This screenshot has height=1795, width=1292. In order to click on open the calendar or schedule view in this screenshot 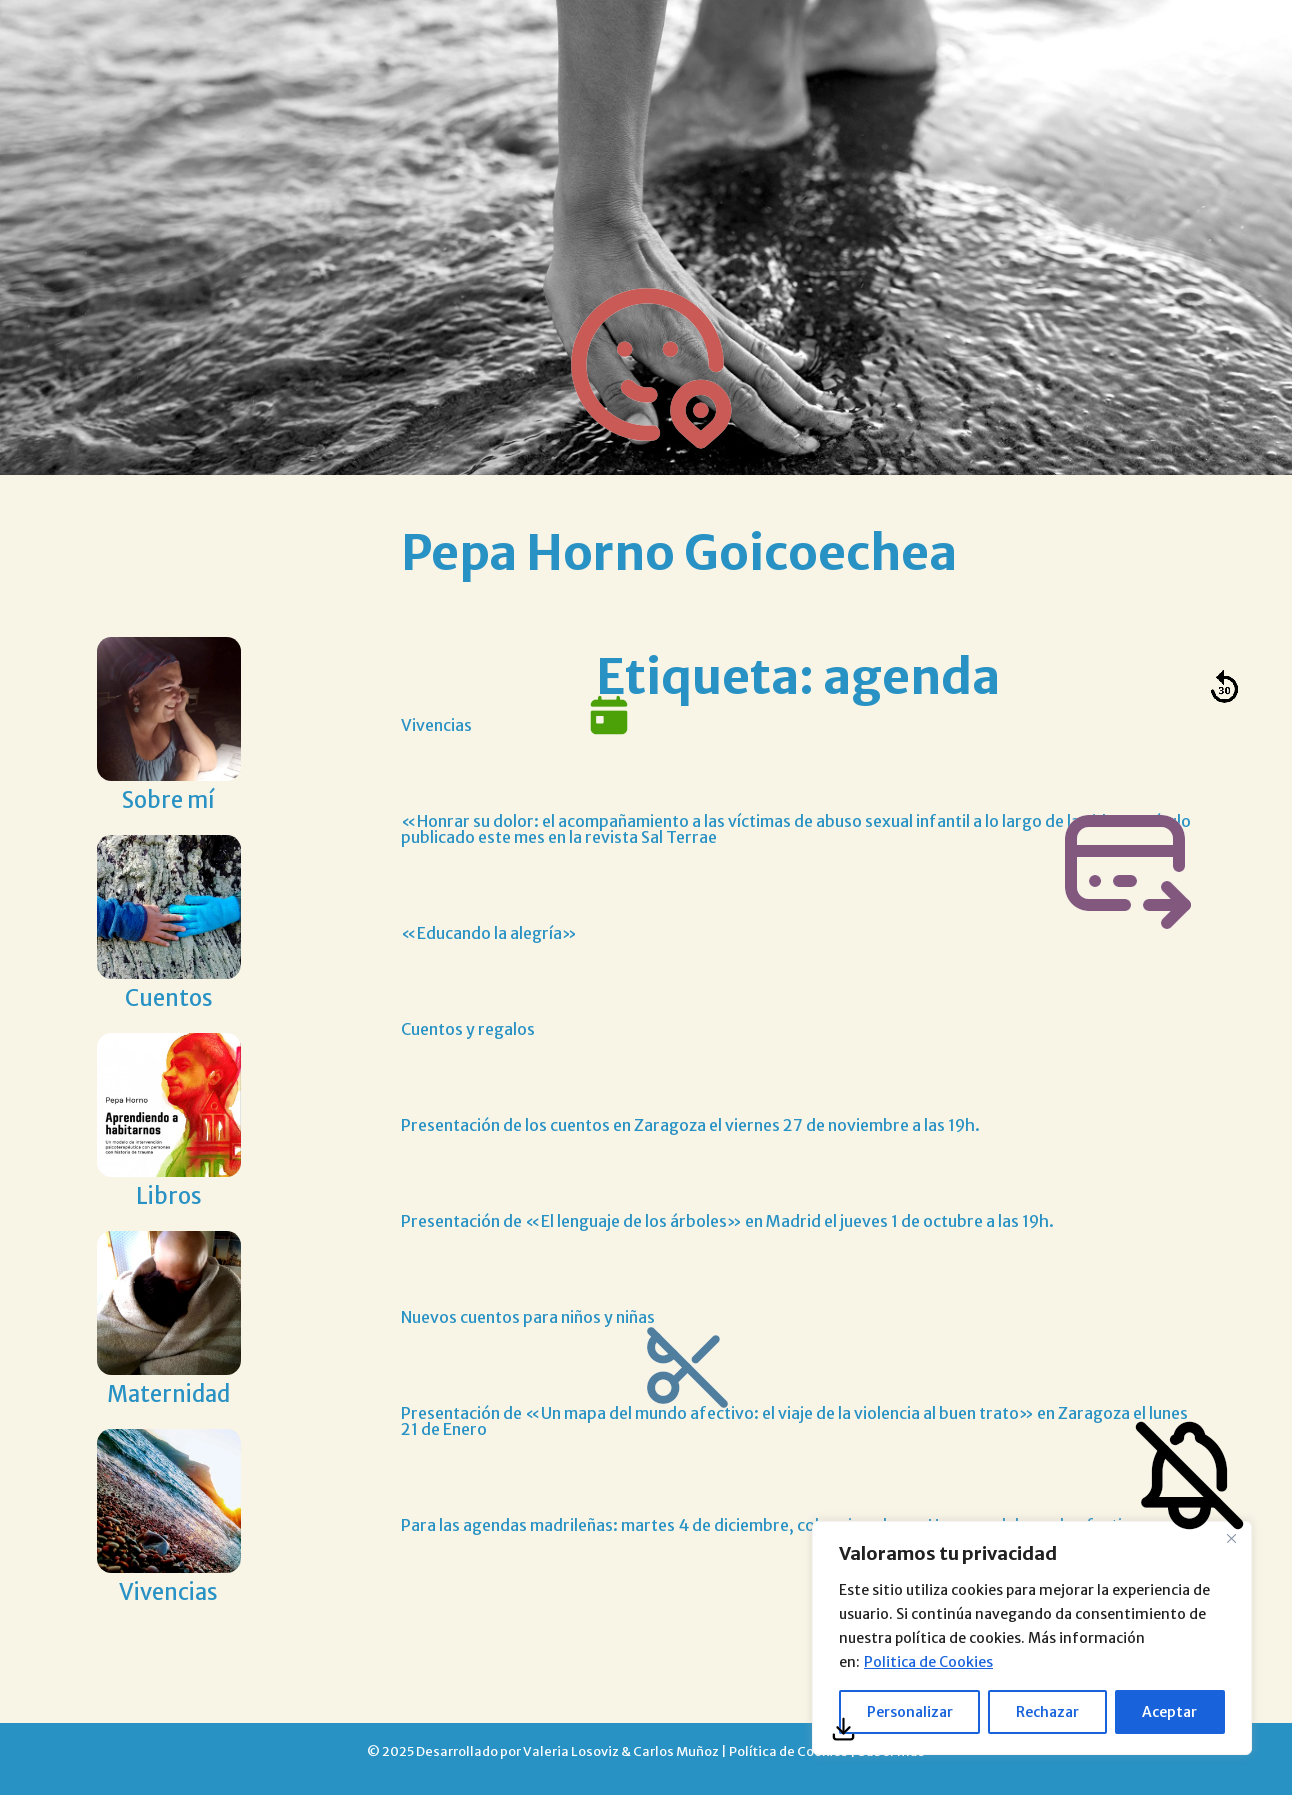, I will do `click(609, 716)`.